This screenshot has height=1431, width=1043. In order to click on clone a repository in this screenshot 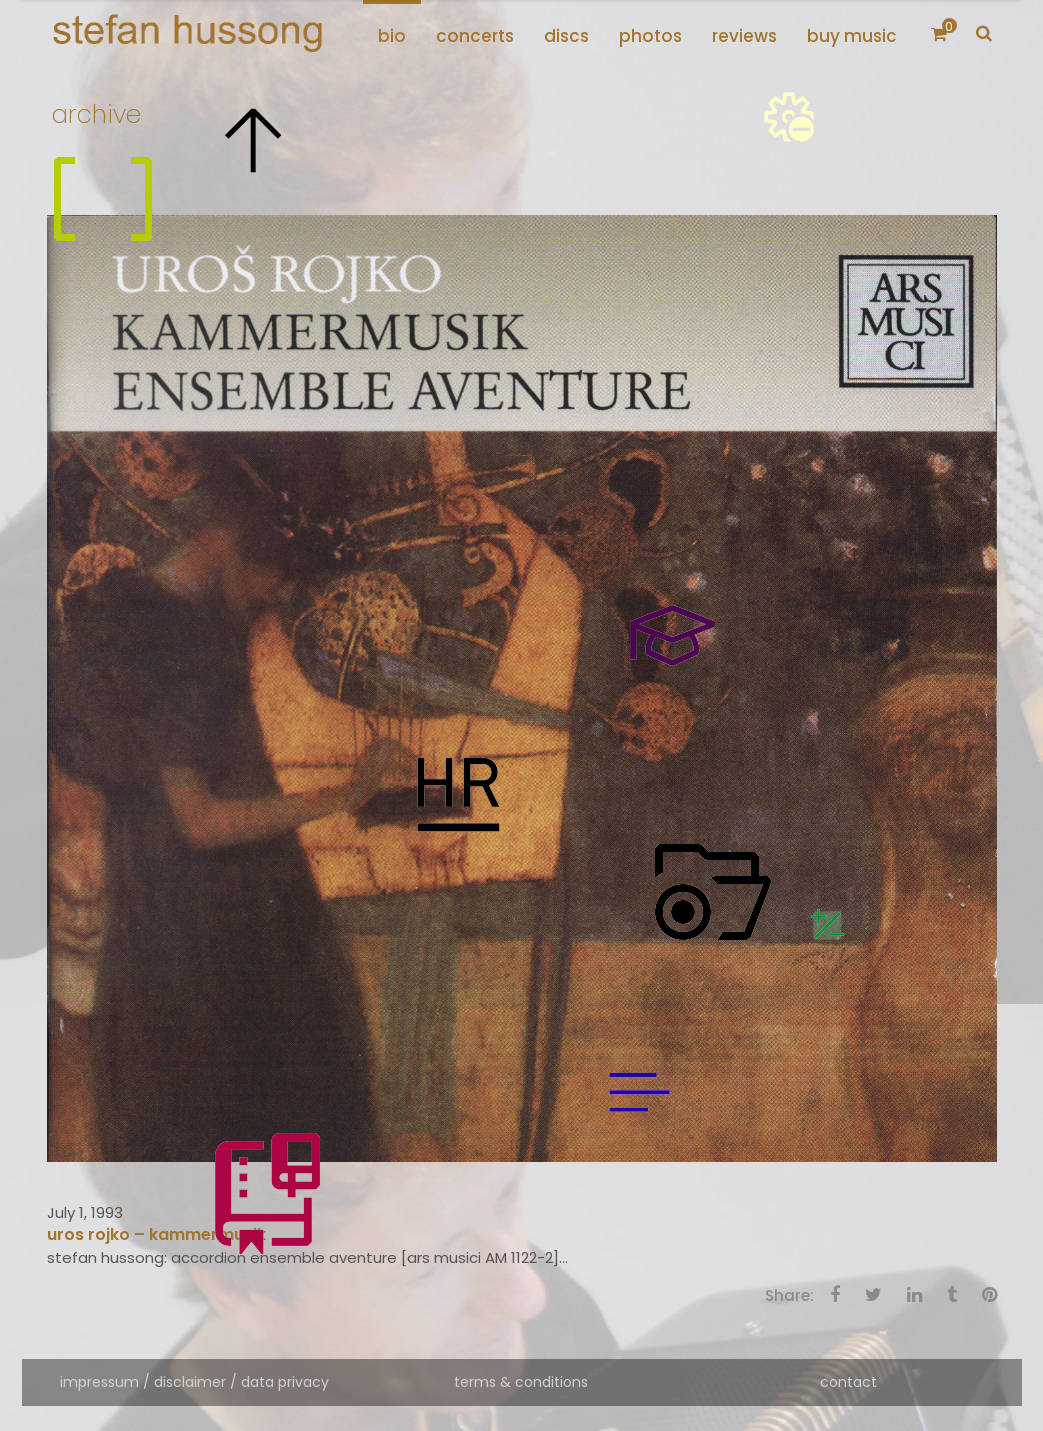, I will do `click(263, 1189)`.